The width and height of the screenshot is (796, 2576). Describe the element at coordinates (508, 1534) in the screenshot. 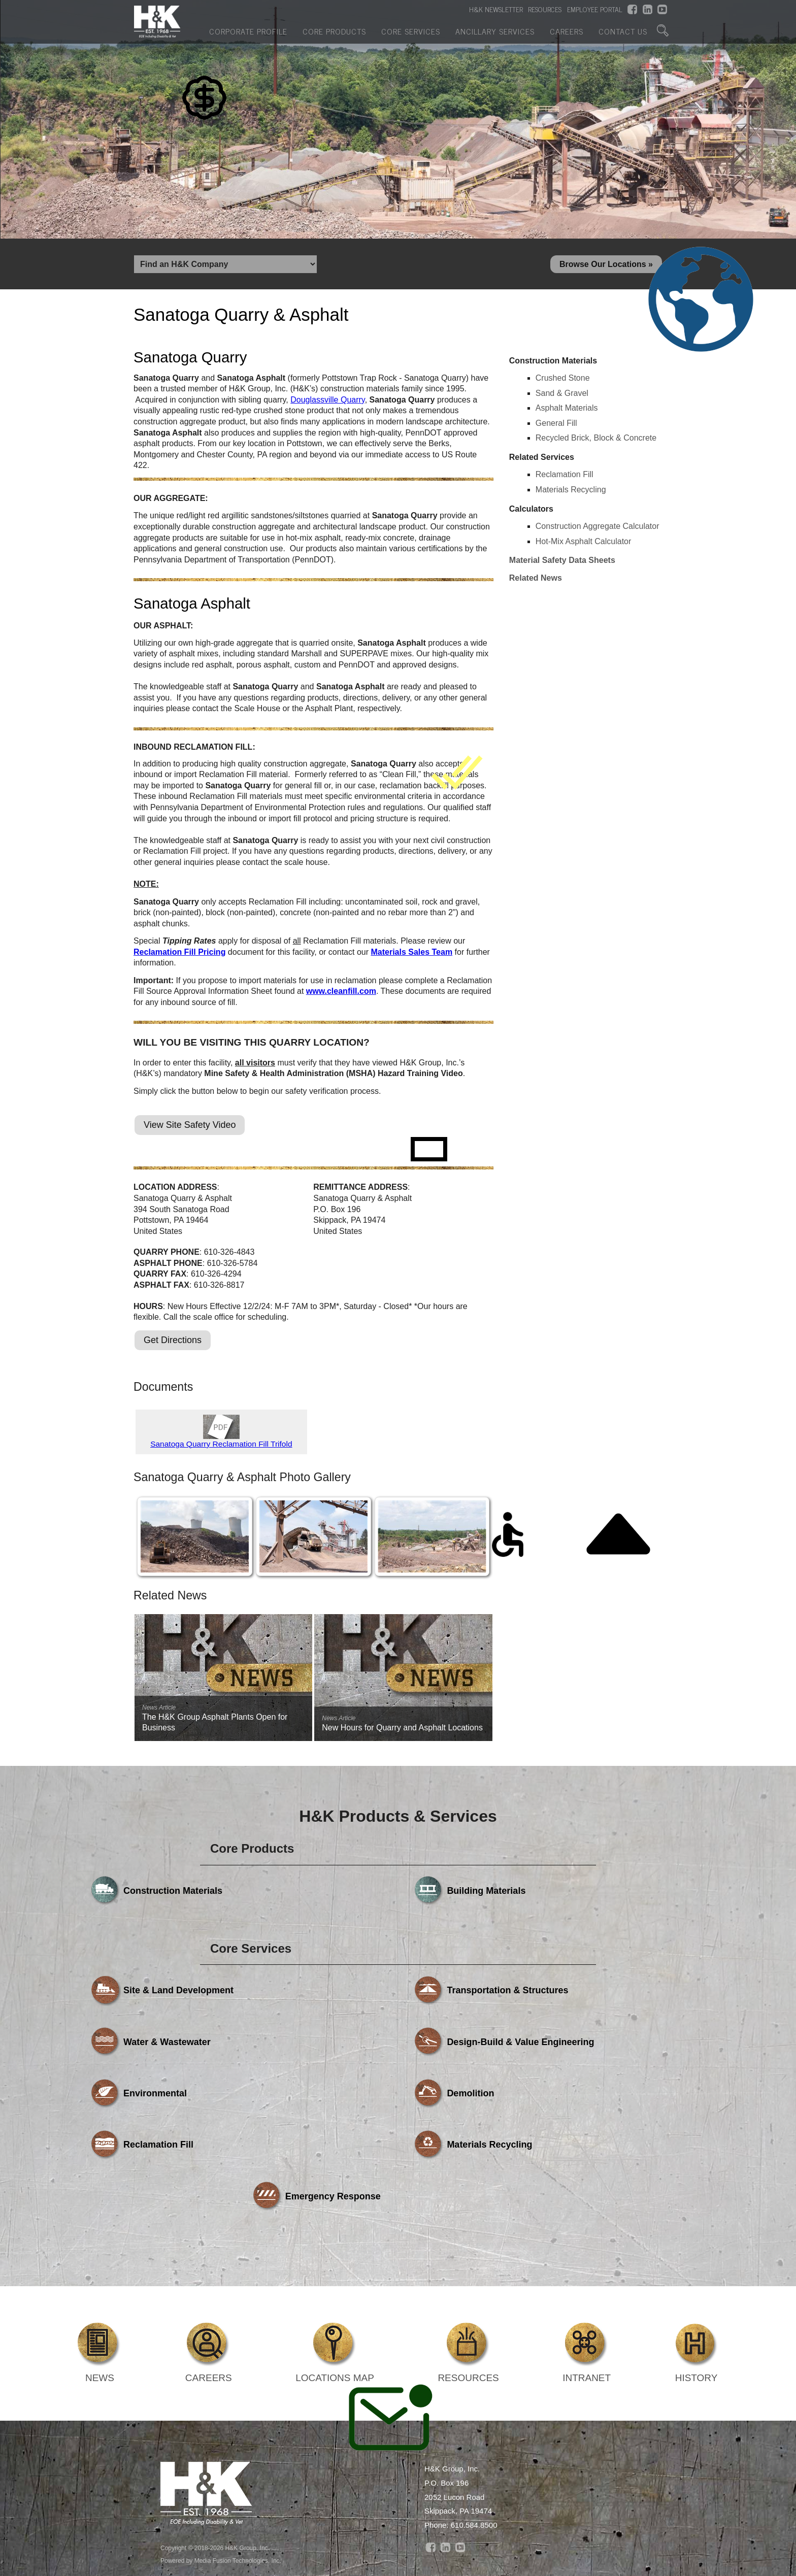

I see `indicates wheelchair accessibility` at that location.